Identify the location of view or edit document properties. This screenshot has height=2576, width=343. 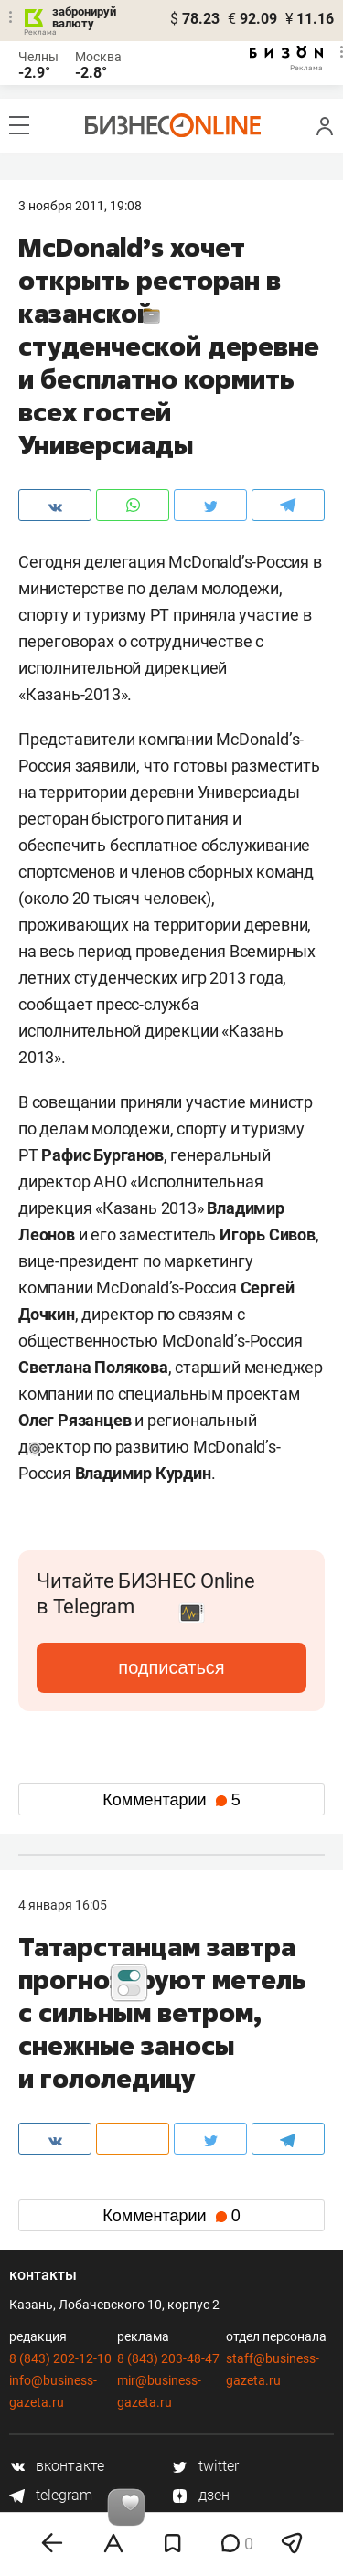
(35, 1449).